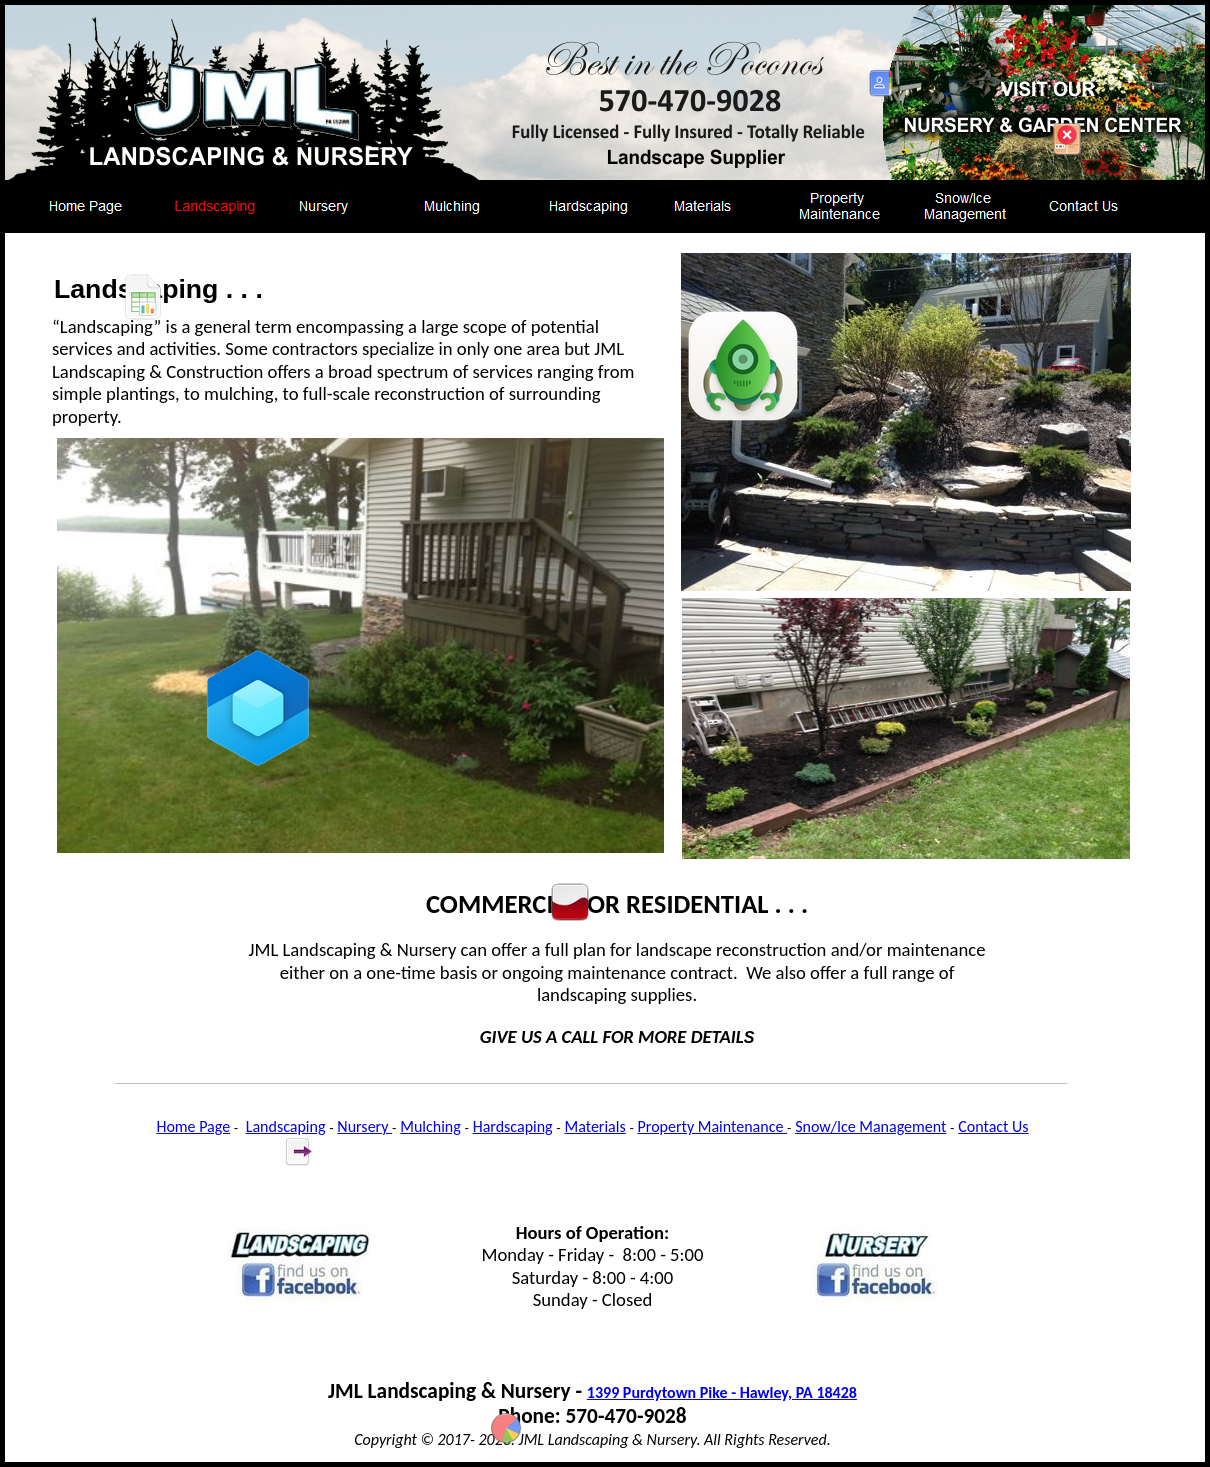 Image resolution: width=1210 pixels, height=1467 pixels. Describe the element at coordinates (297, 1151) in the screenshot. I see `export document to another location` at that location.